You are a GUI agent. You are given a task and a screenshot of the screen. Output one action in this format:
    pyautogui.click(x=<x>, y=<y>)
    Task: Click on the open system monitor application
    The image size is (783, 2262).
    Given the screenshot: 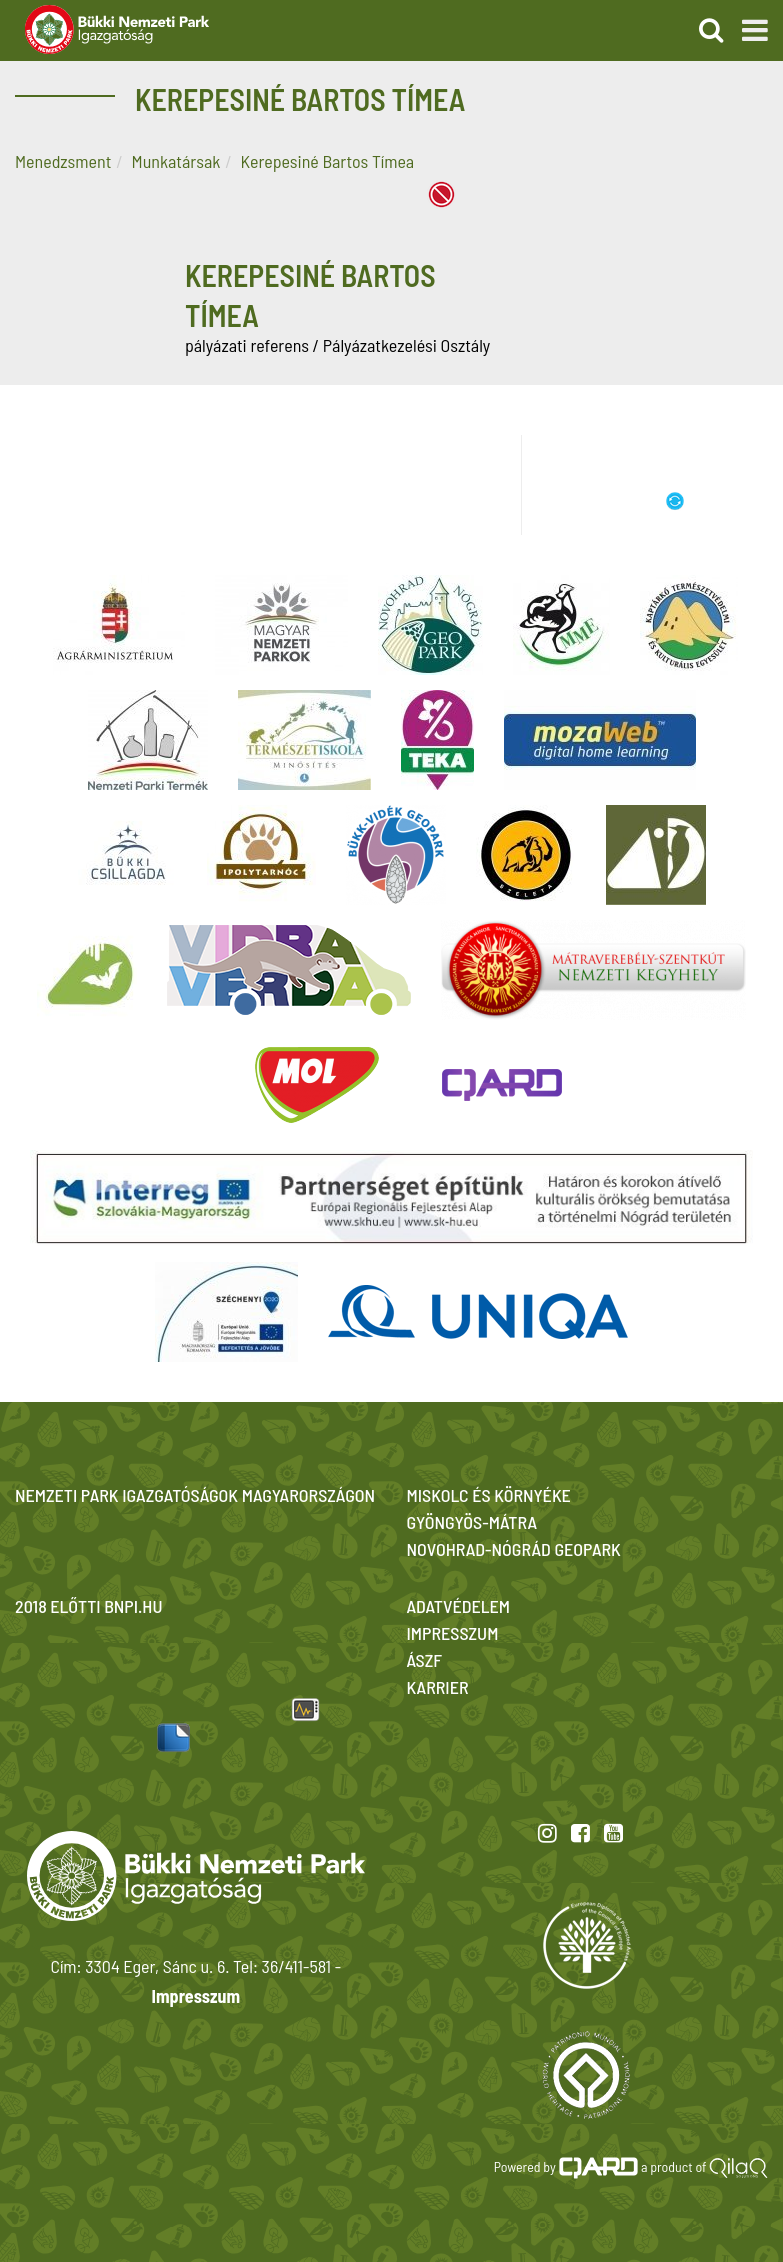 What is the action you would take?
    pyautogui.click(x=305, y=1709)
    